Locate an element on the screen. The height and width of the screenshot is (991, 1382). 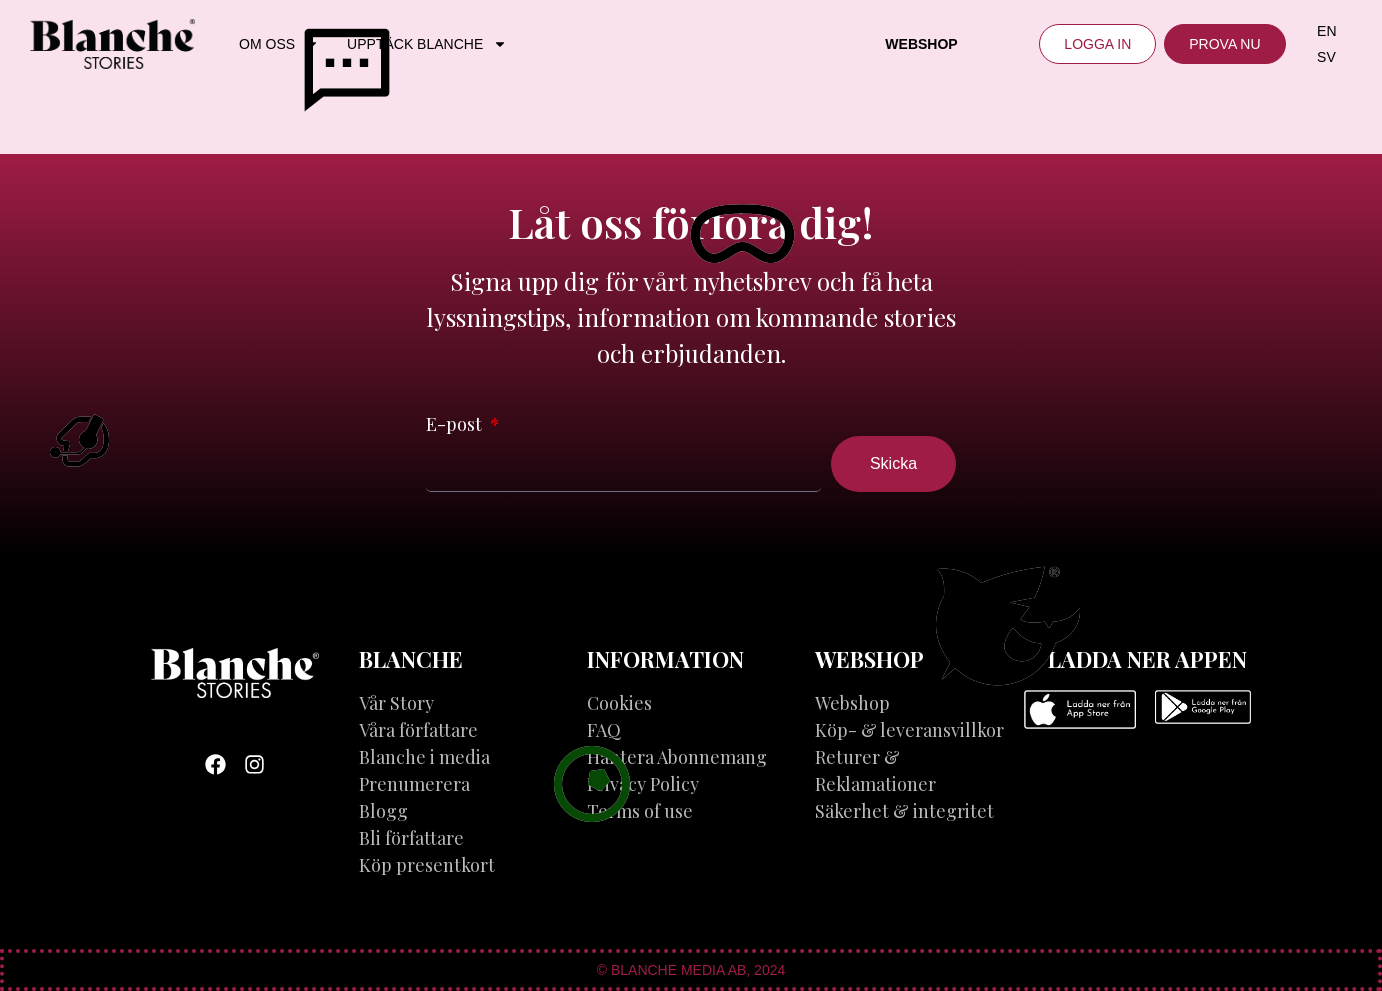
open zoiper VoIP calling app is located at coordinates (79, 440).